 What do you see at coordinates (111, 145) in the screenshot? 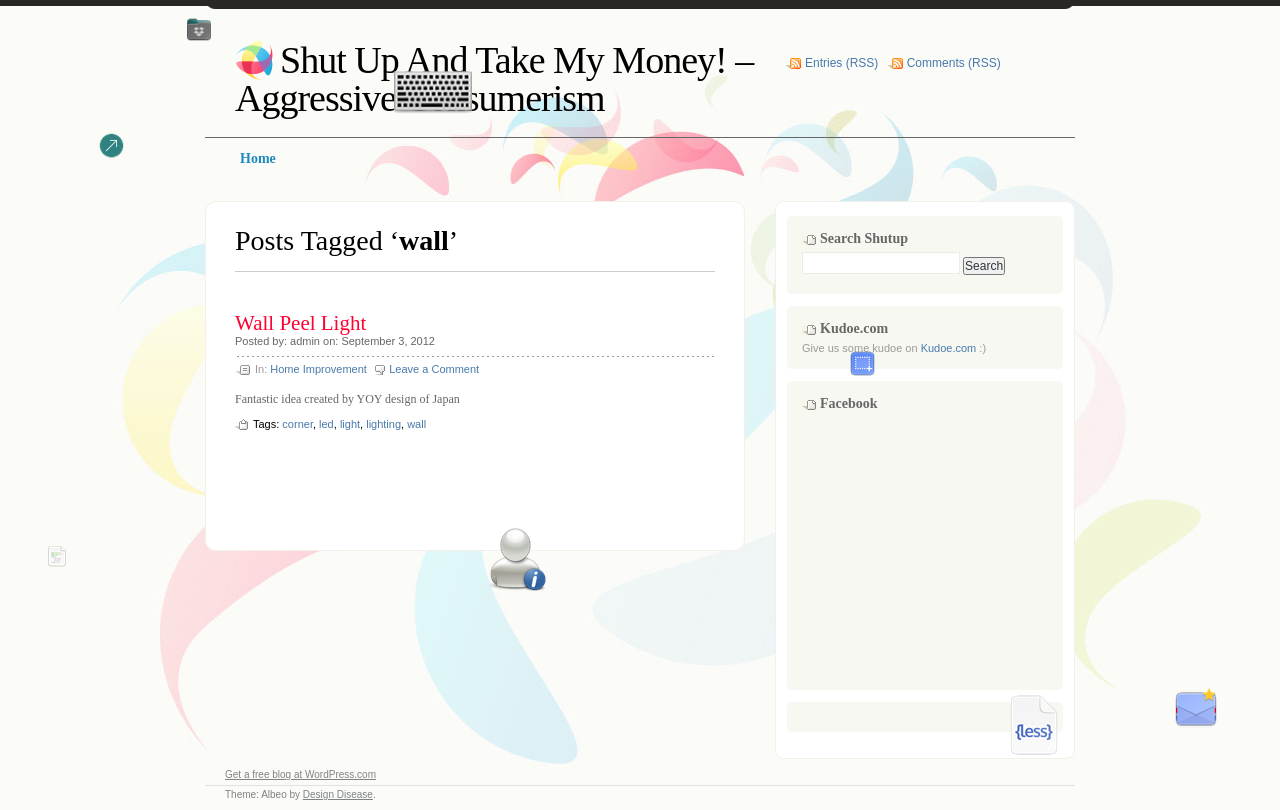
I see `indicates a symbolic link or shortcut to another file` at bounding box center [111, 145].